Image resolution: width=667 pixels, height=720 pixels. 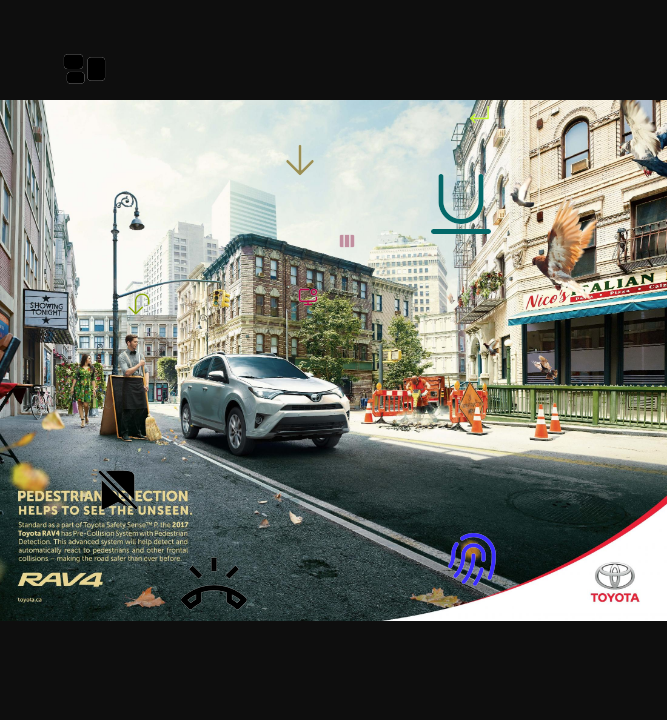 I want to click on authenticate with fingerprint, so click(x=473, y=559).